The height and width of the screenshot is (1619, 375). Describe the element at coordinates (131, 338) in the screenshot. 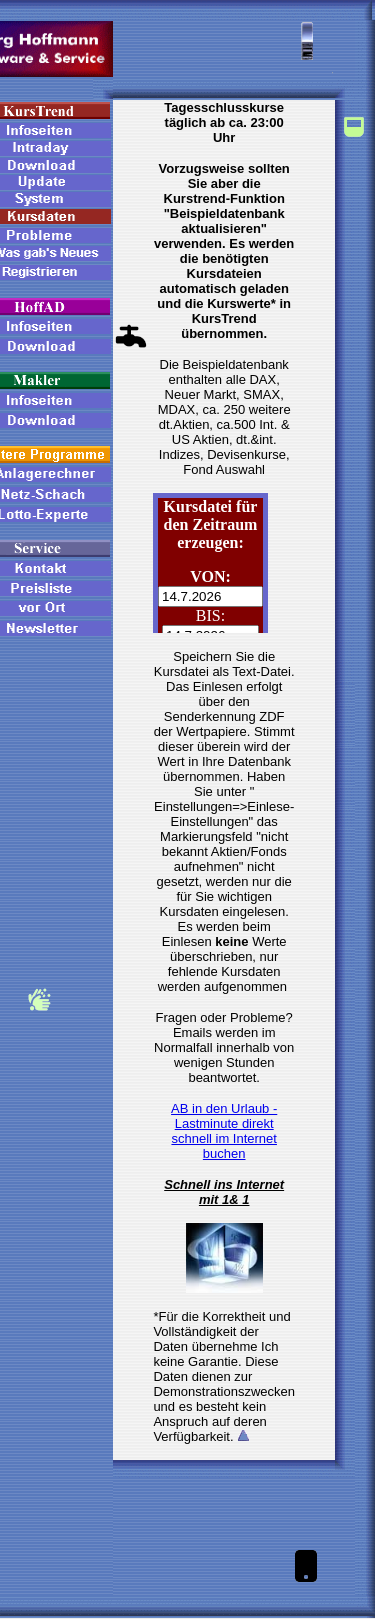

I see `access water or plumbing settings` at that location.